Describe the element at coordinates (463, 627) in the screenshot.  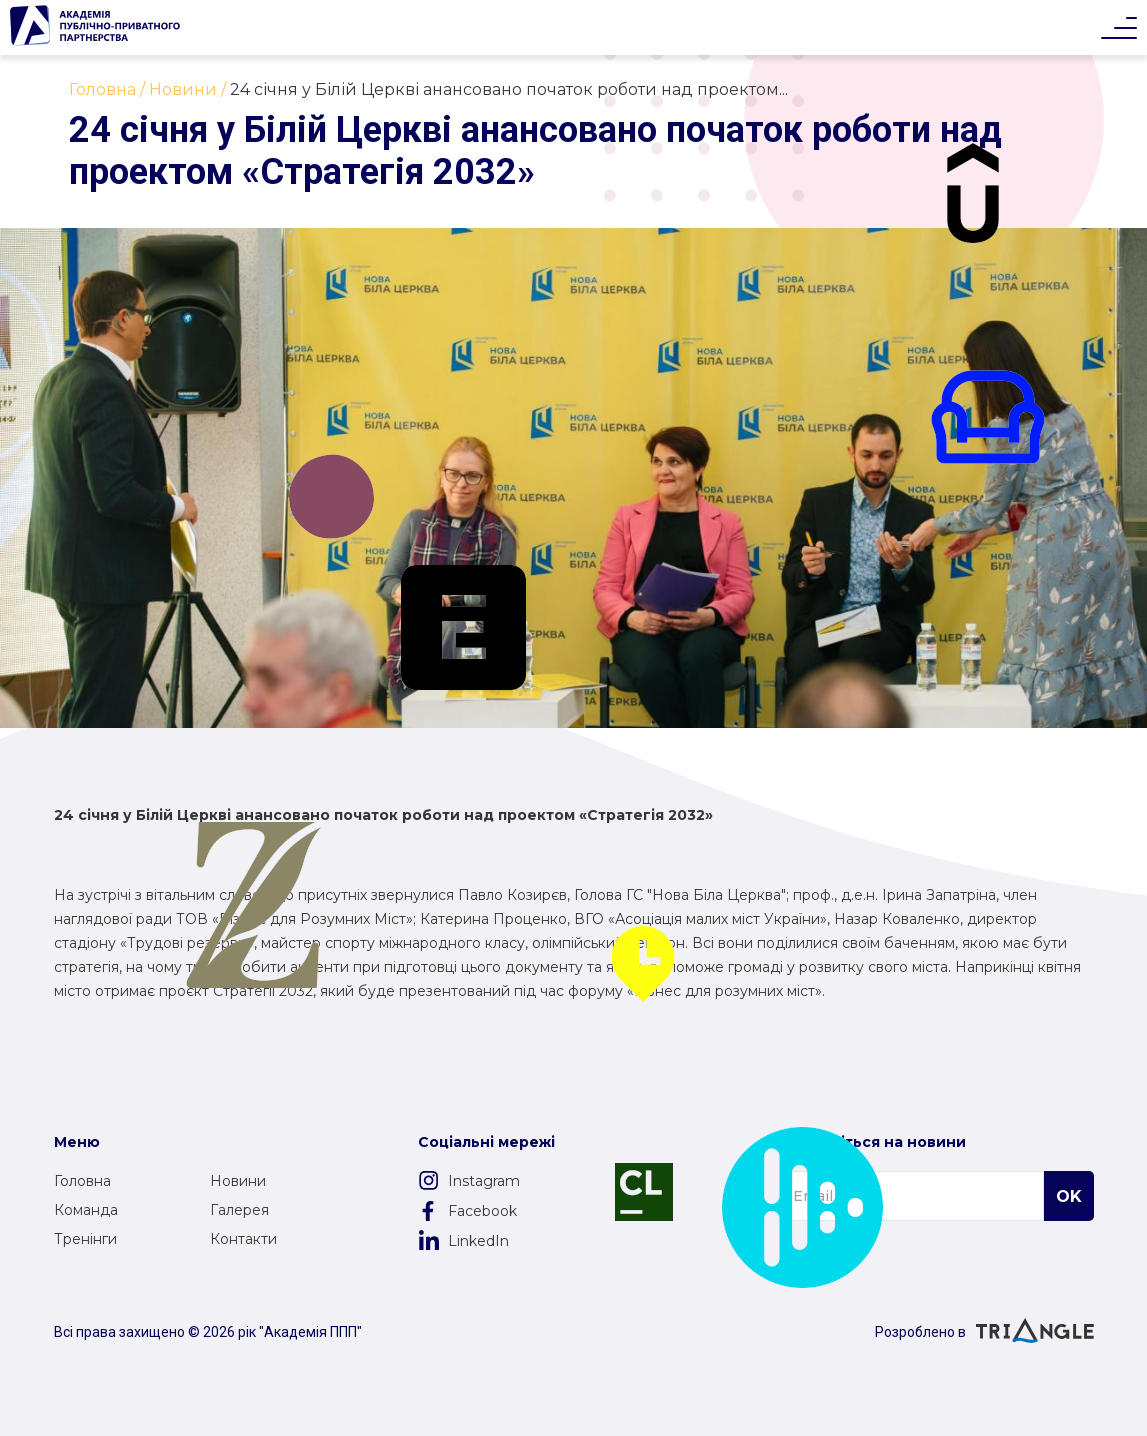
I see `open ERPNext application` at that location.